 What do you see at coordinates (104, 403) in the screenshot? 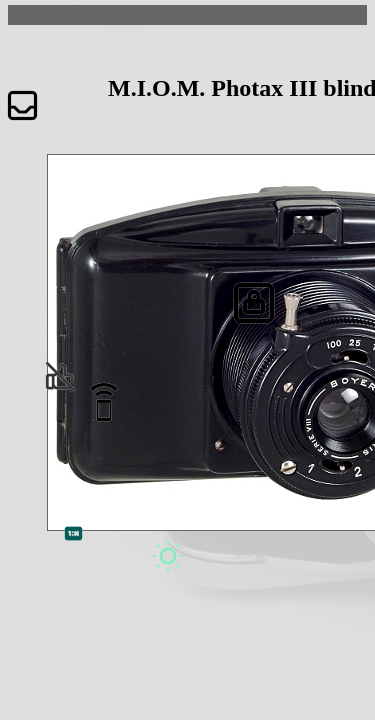
I see `enable speakerphone mode during a call` at bounding box center [104, 403].